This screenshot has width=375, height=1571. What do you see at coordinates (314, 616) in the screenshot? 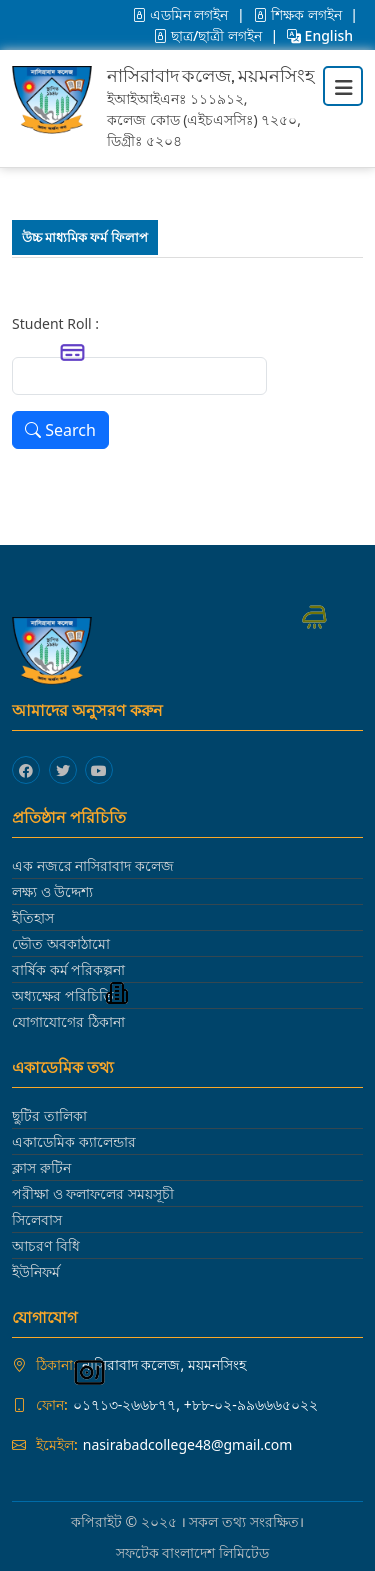
I see `indicates steam iron setting available` at bounding box center [314, 616].